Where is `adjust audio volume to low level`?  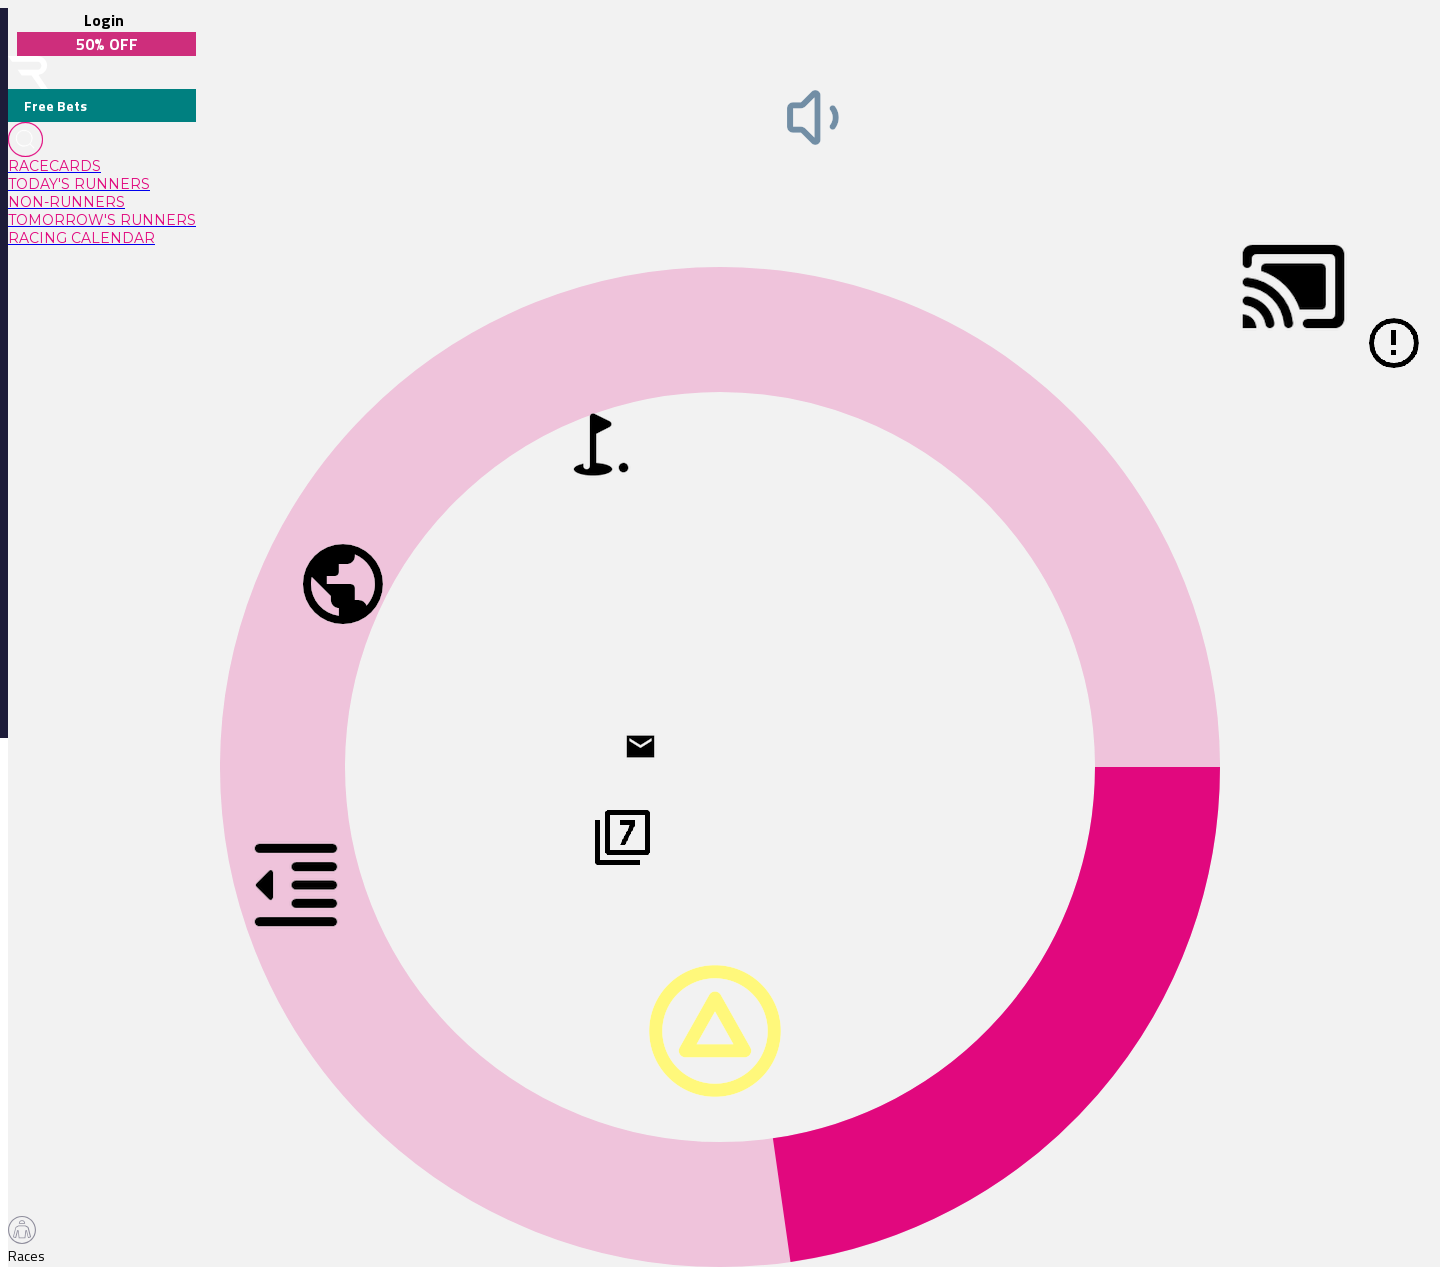 adjust audio volume to low level is located at coordinates (820, 117).